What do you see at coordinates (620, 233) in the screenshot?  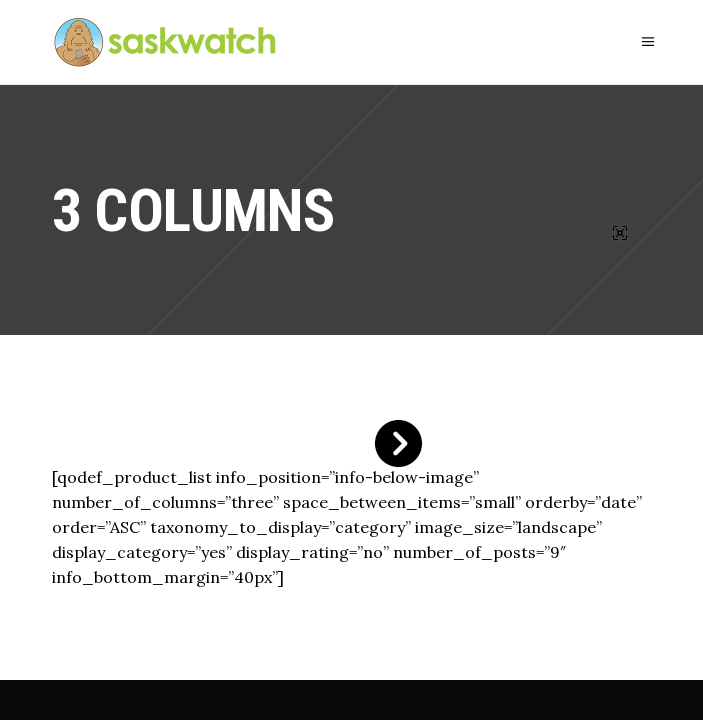 I see `access drone controls` at bounding box center [620, 233].